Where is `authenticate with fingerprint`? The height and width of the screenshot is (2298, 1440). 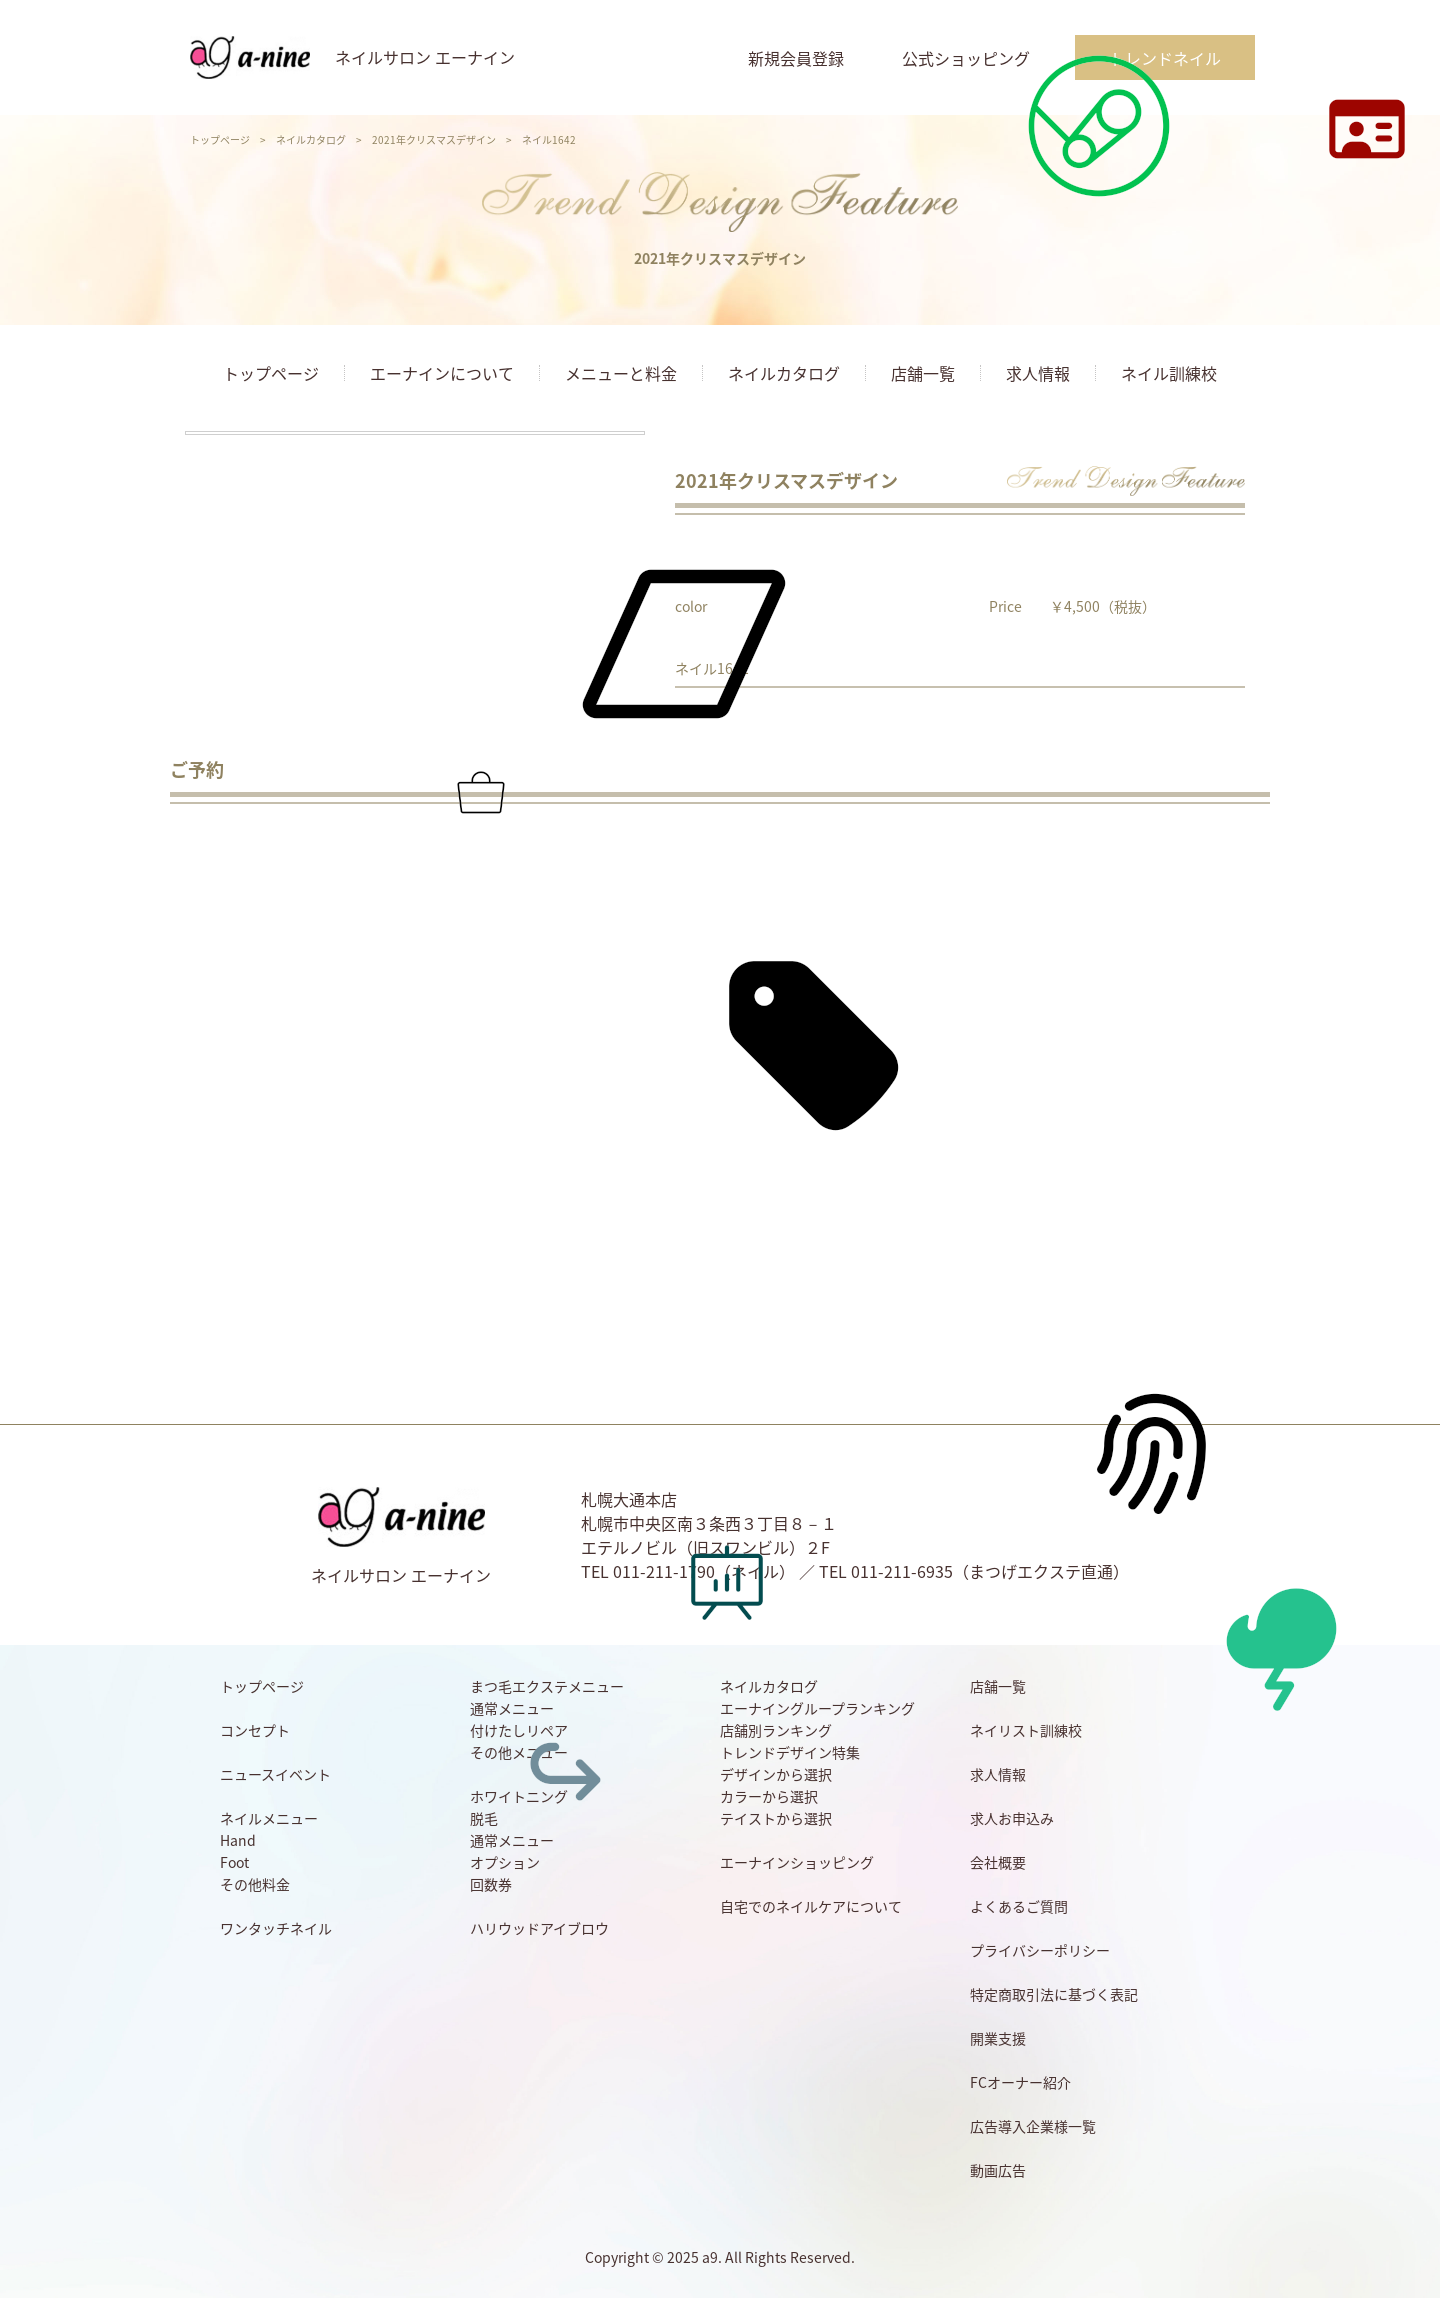 authenticate with fingerprint is located at coordinates (1155, 1454).